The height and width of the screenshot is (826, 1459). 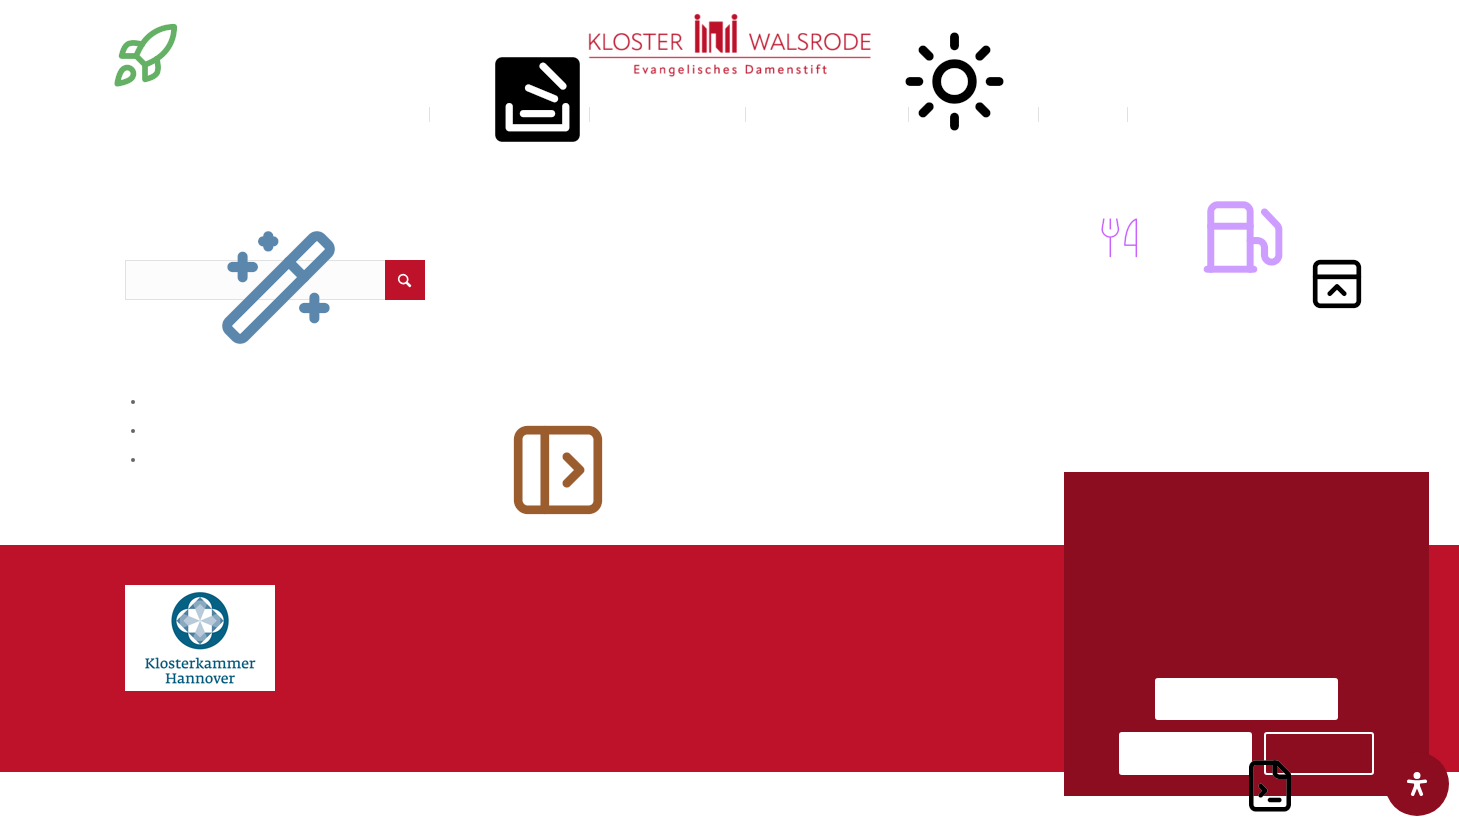 I want to click on open terminal or command line file, so click(x=1270, y=786).